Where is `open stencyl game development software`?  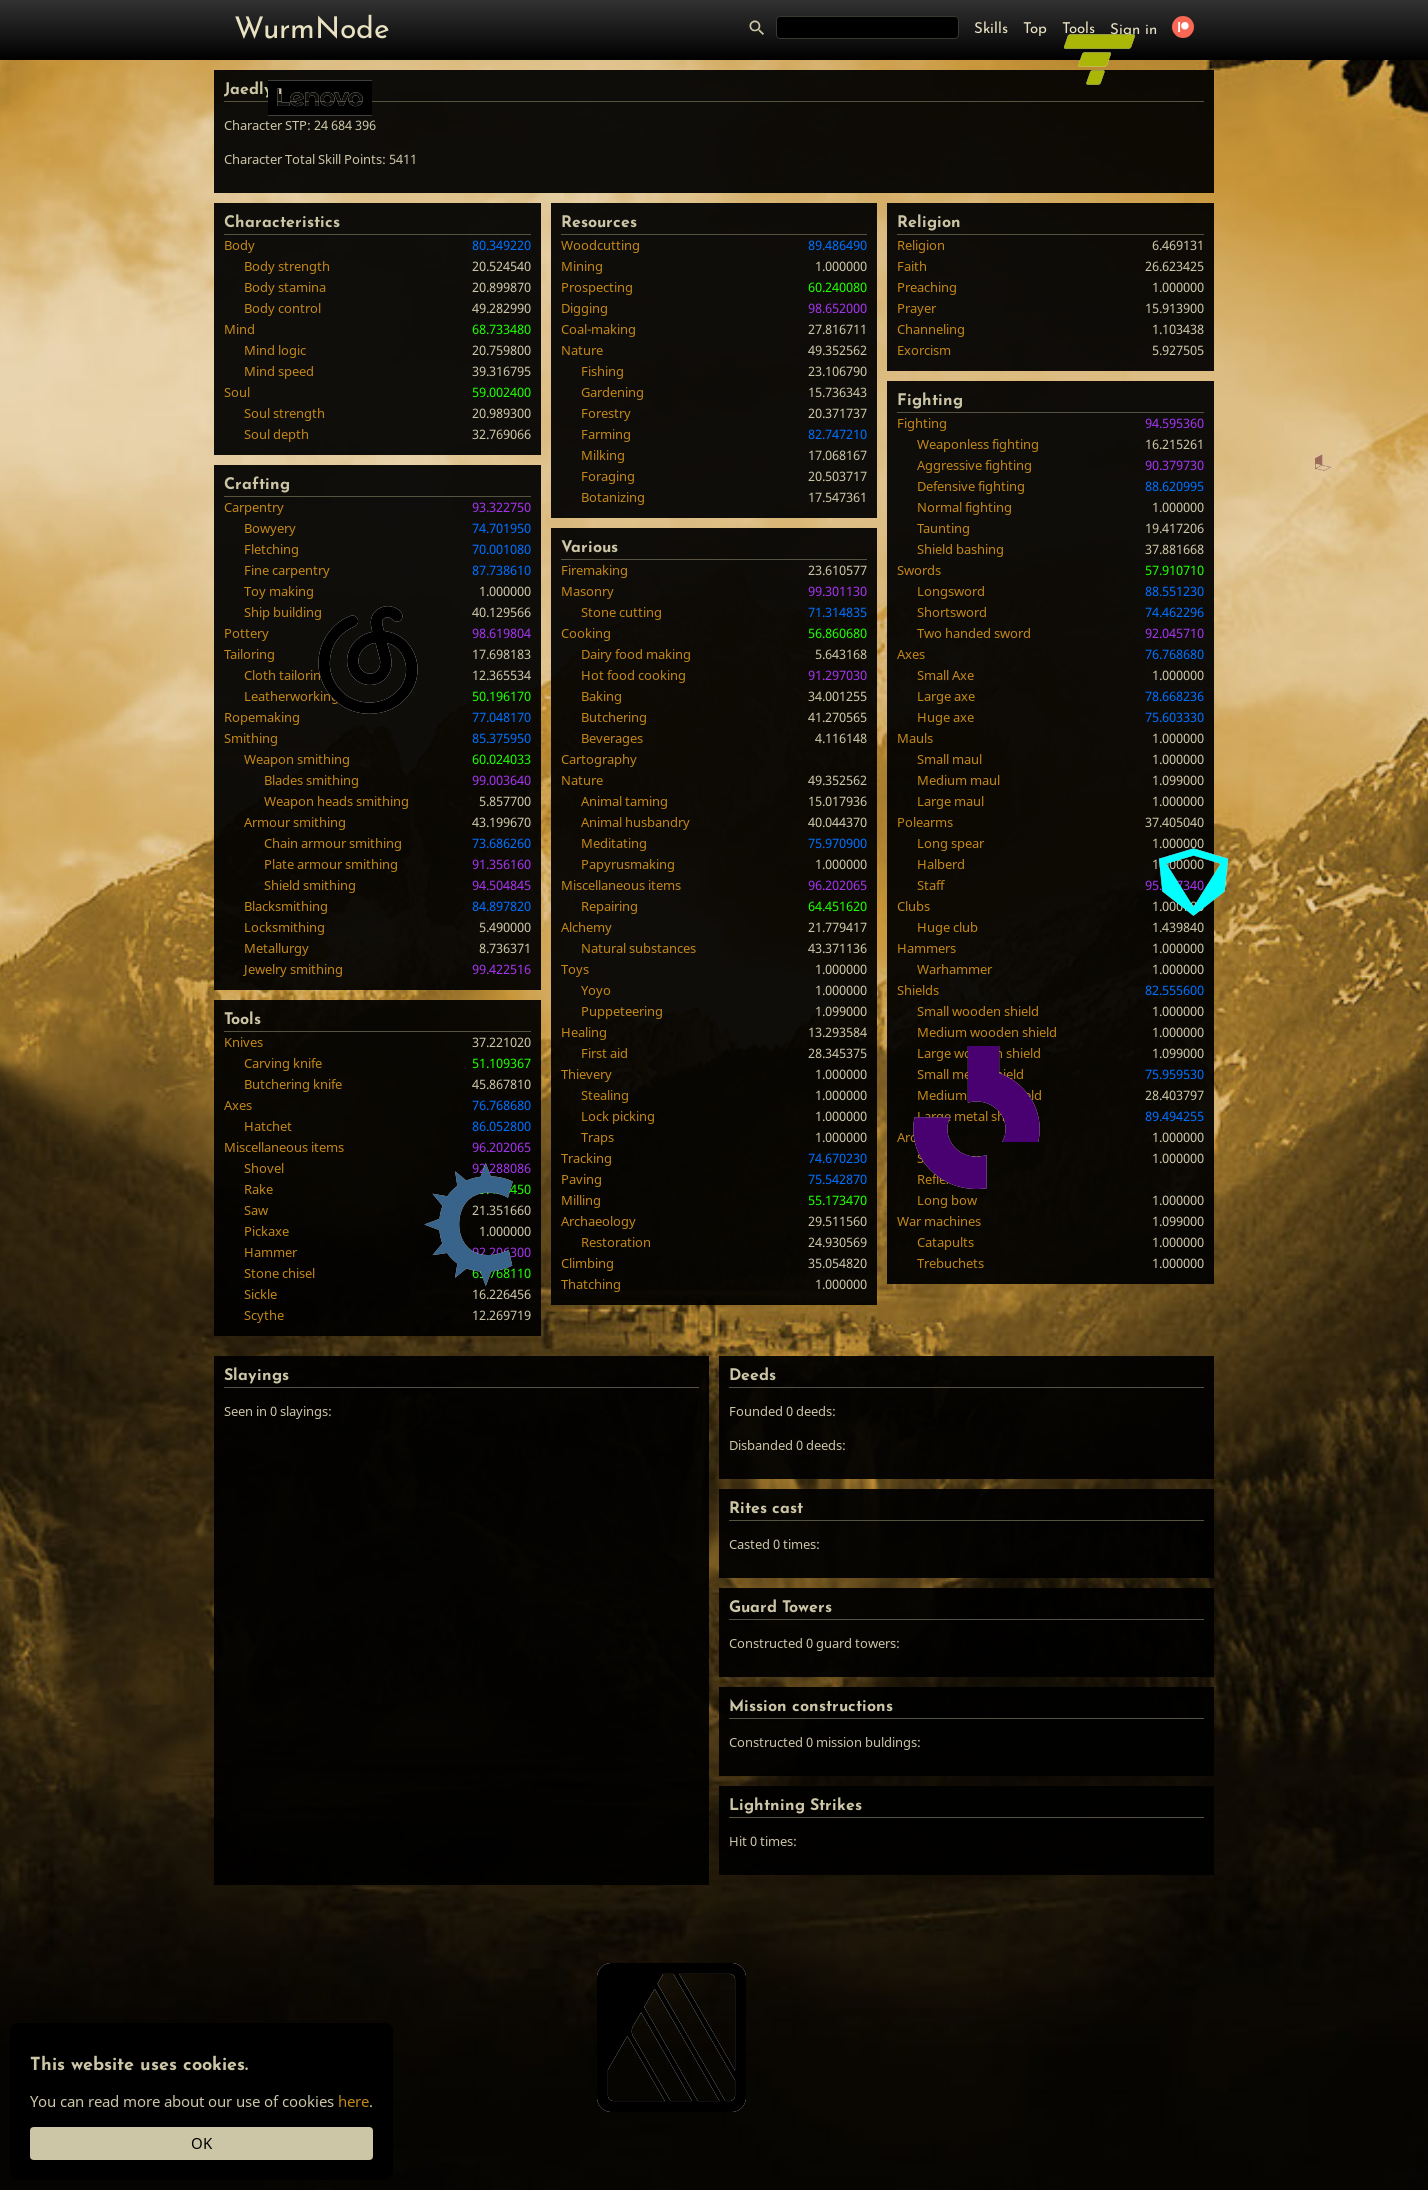 open stencyl game development software is located at coordinates (468, 1224).